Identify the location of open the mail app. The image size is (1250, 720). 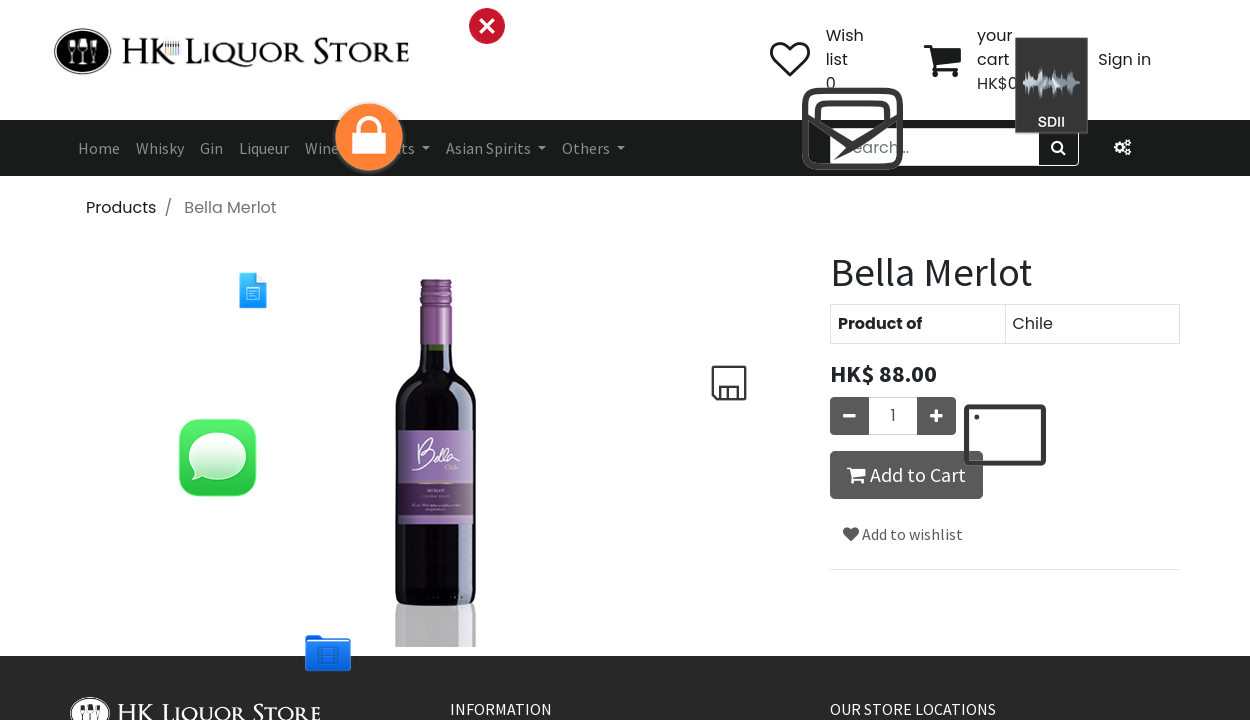
(852, 125).